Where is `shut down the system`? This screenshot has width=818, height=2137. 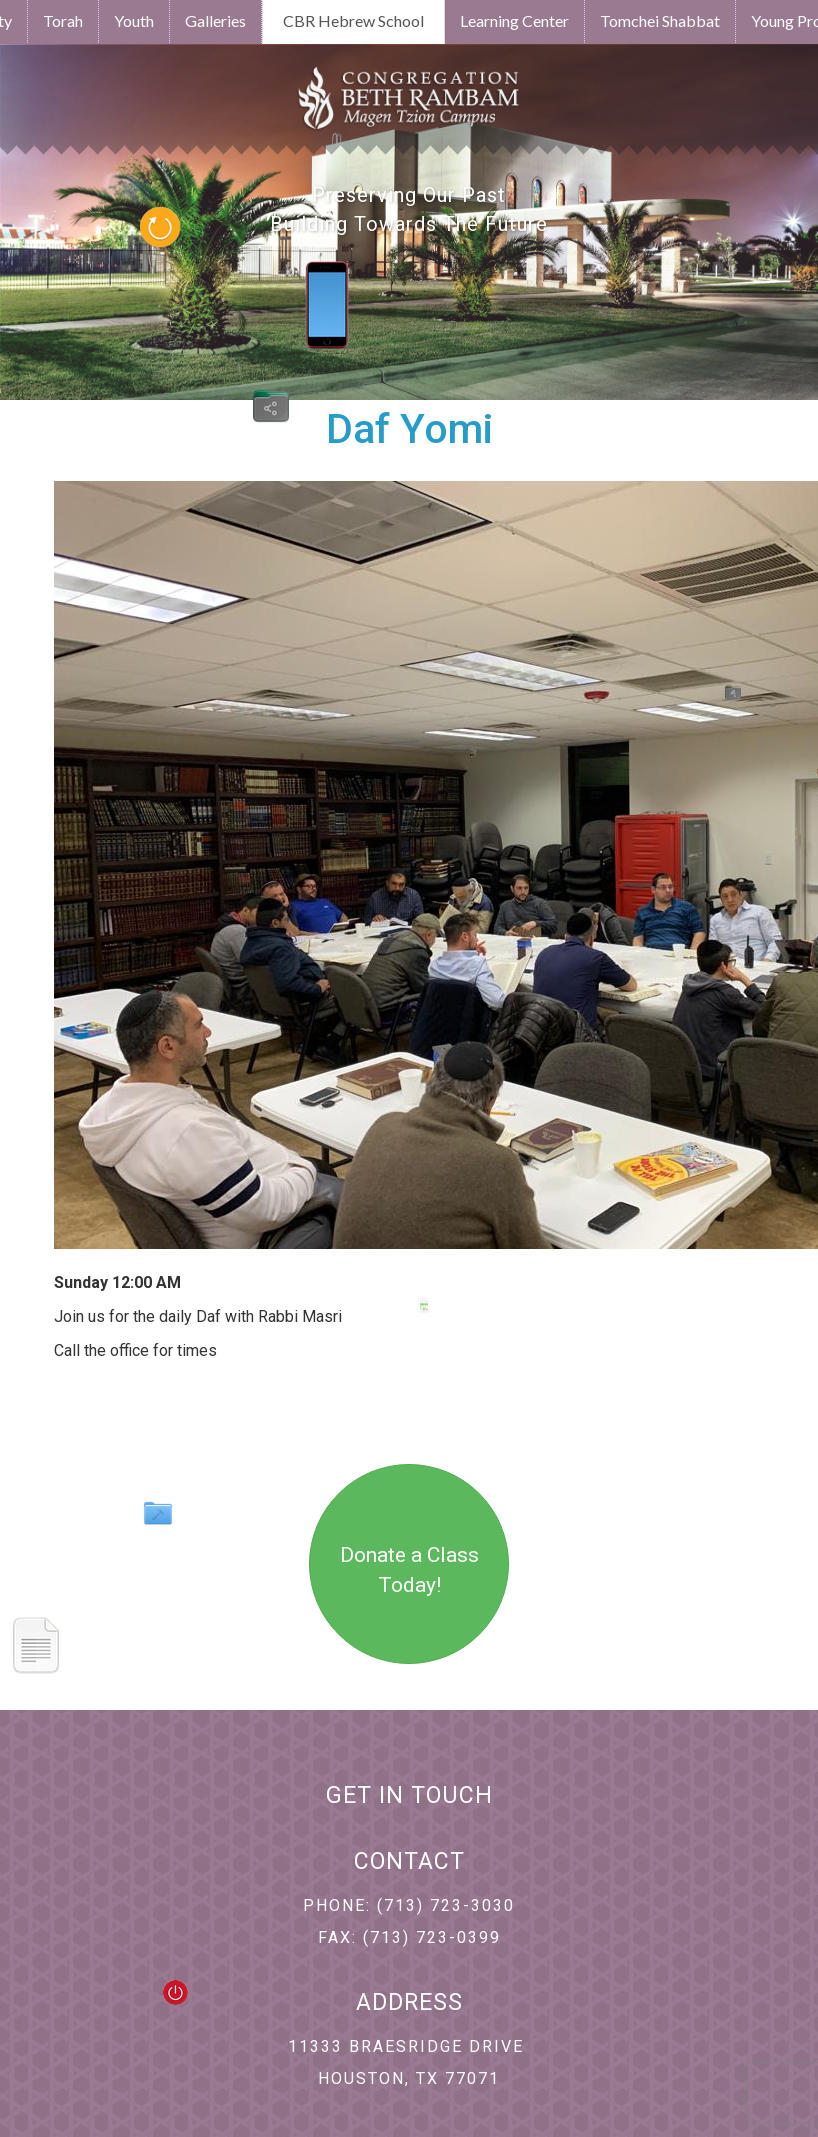 shut down the system is located at coordinates (176, 1993).